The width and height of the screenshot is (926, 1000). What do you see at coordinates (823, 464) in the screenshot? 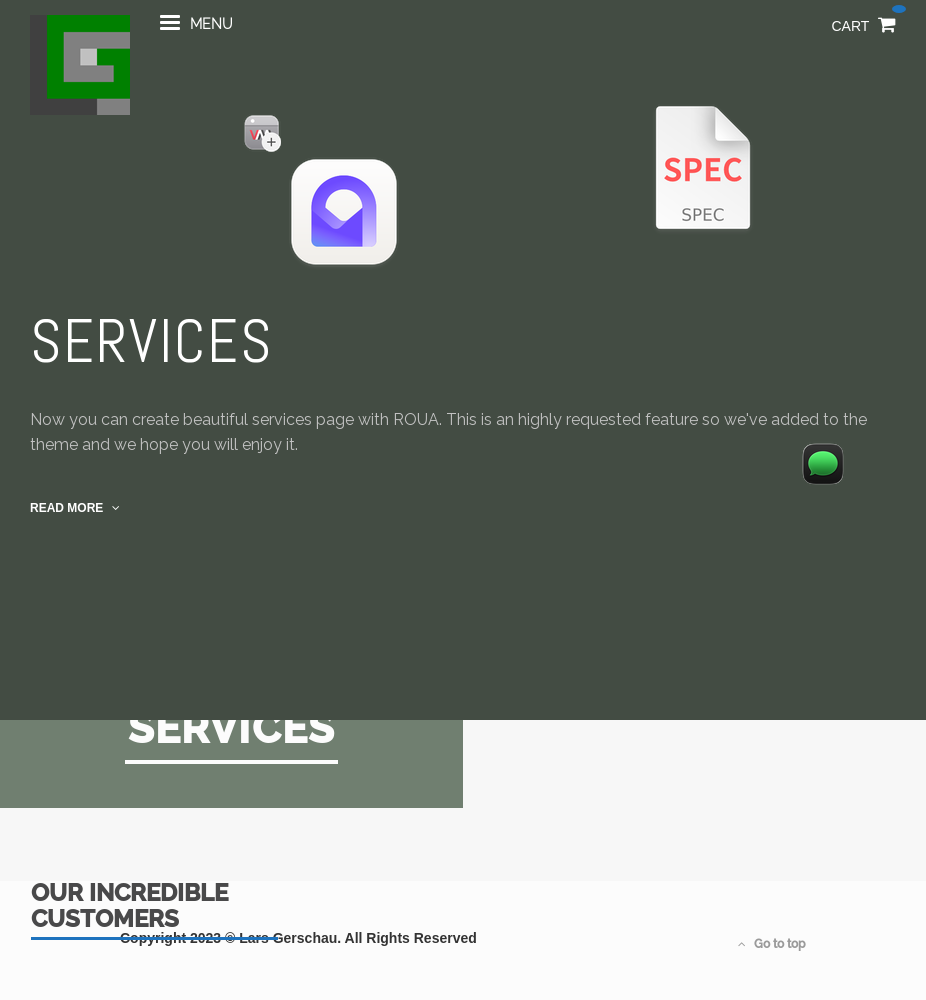
I see `open the messages app` at bounding box center [823, 464].